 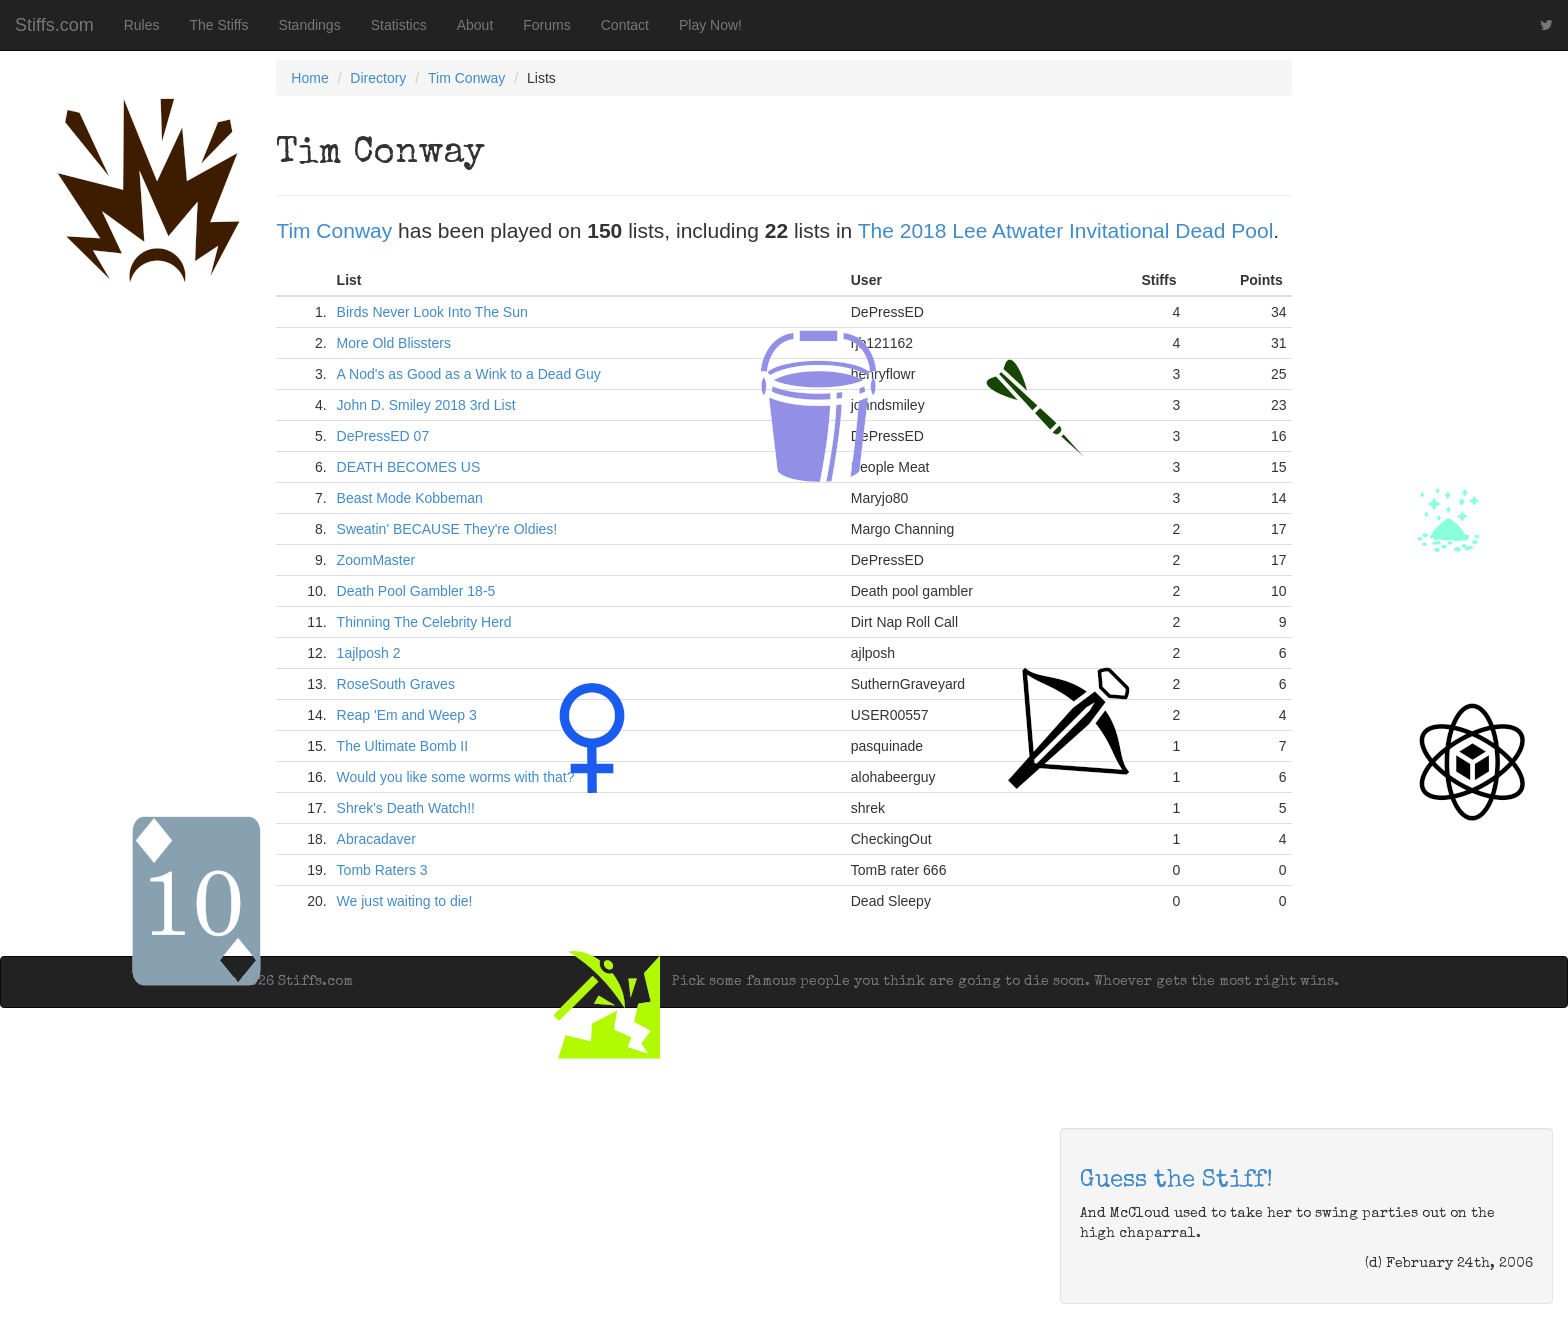 What do you see at coordinates (148, 191) in the screenshot?
I see `indicates a mine has been triggered or detonated` at bounding box center [148, 191].